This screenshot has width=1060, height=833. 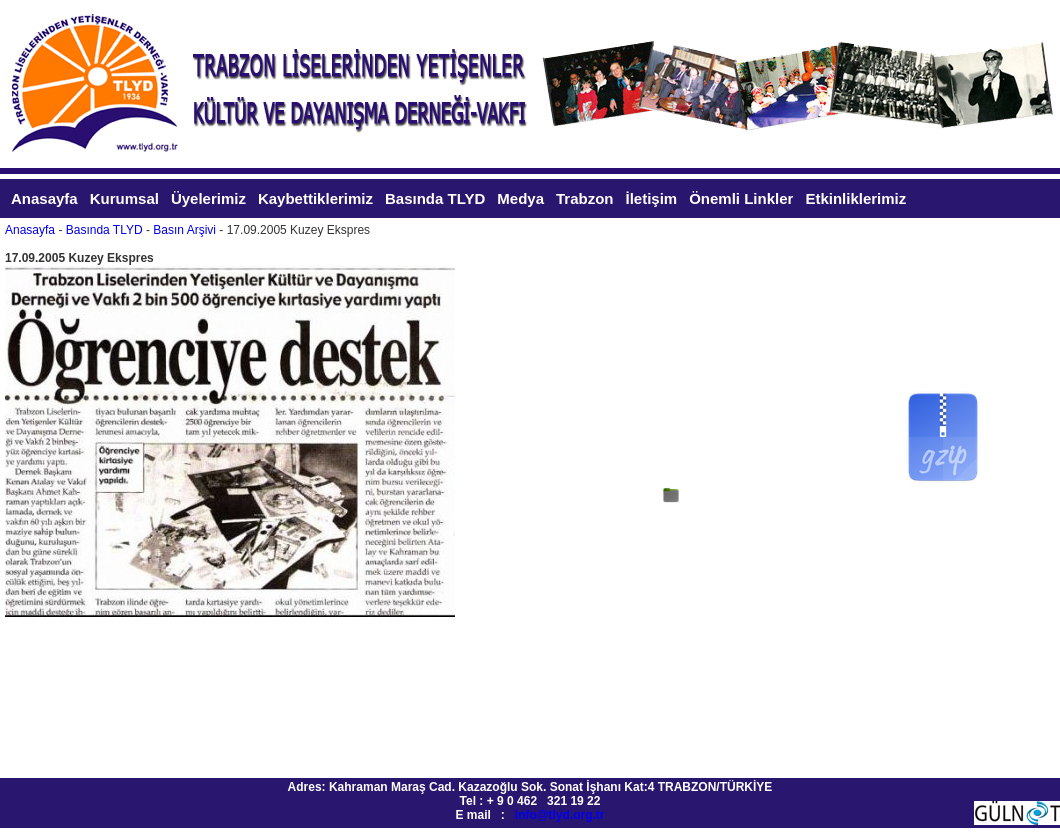 What do you see at coordinates (671, 495) in the screenshot?
I see `open a folder or directory` at bounding box center [671, 495].